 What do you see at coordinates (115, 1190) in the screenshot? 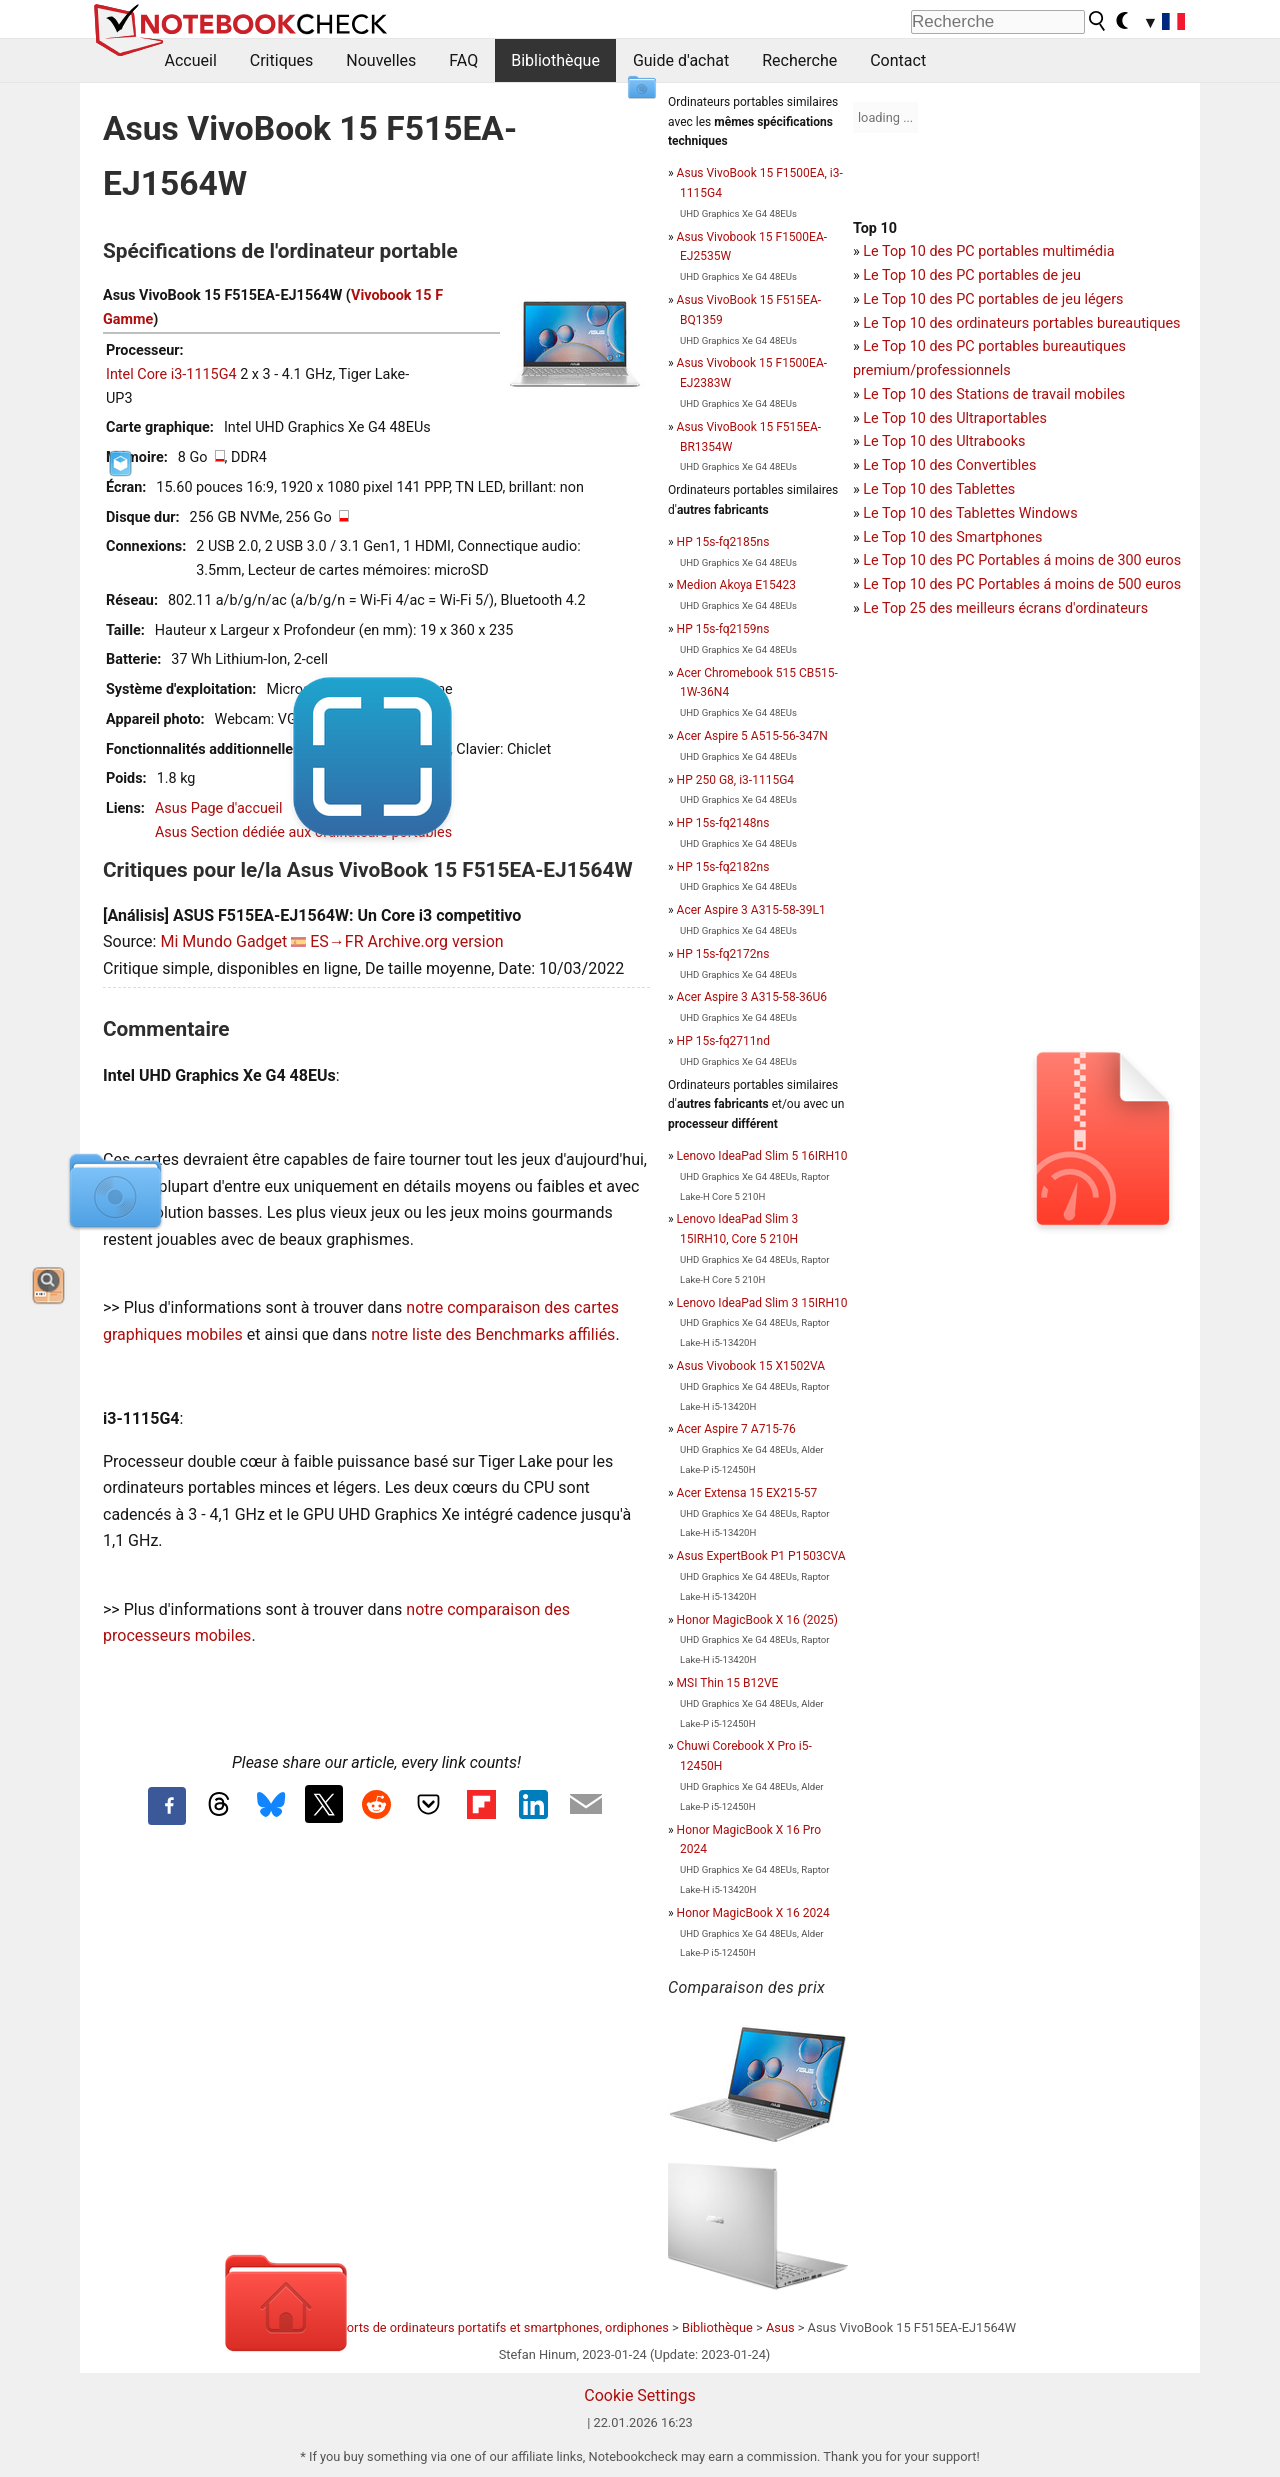
I see `open your recordings folder` at bounding box center [115, 1190].